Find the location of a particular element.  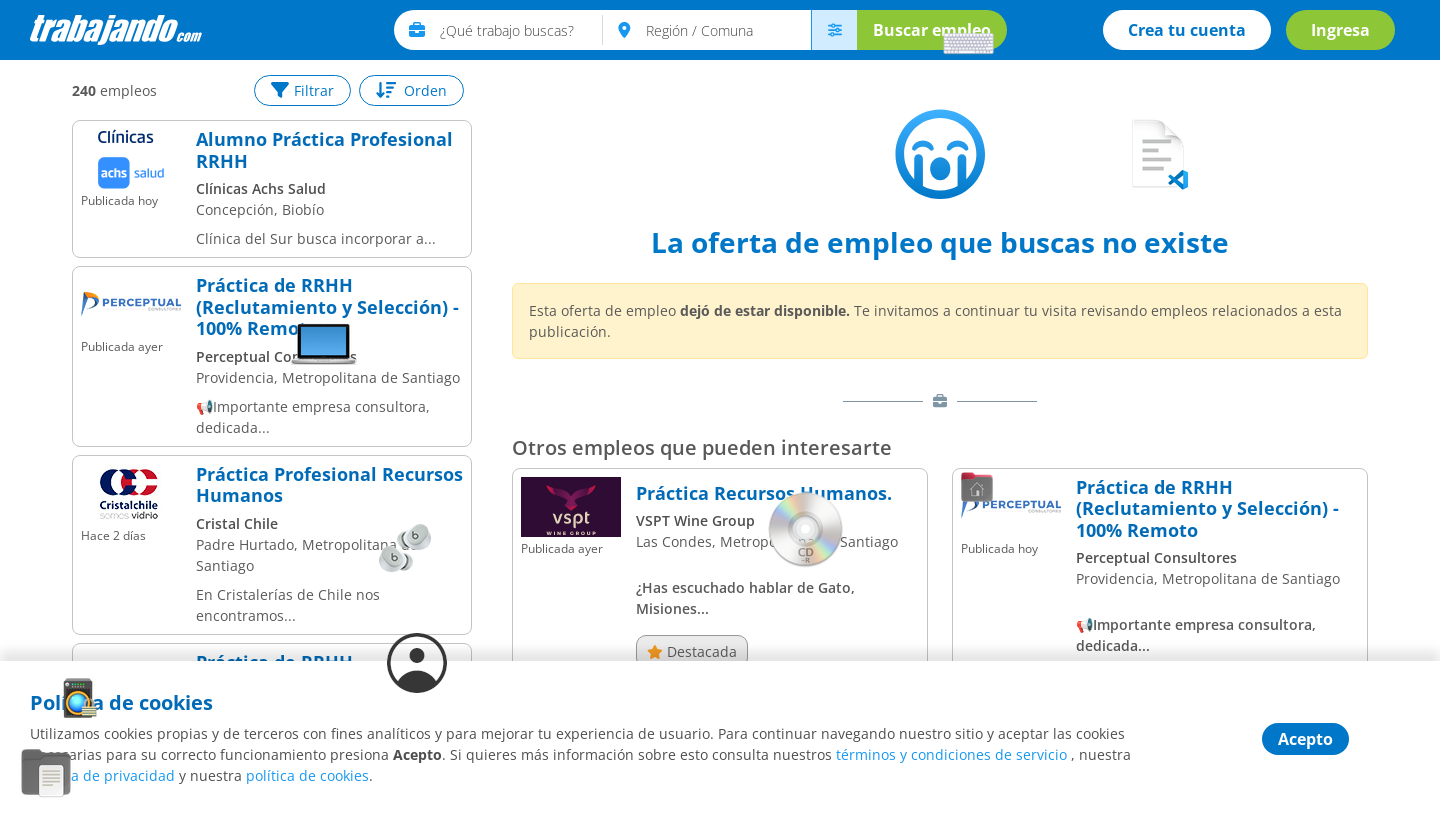

open a file in Visual Studio Code is located at coordinates (1158, 155).